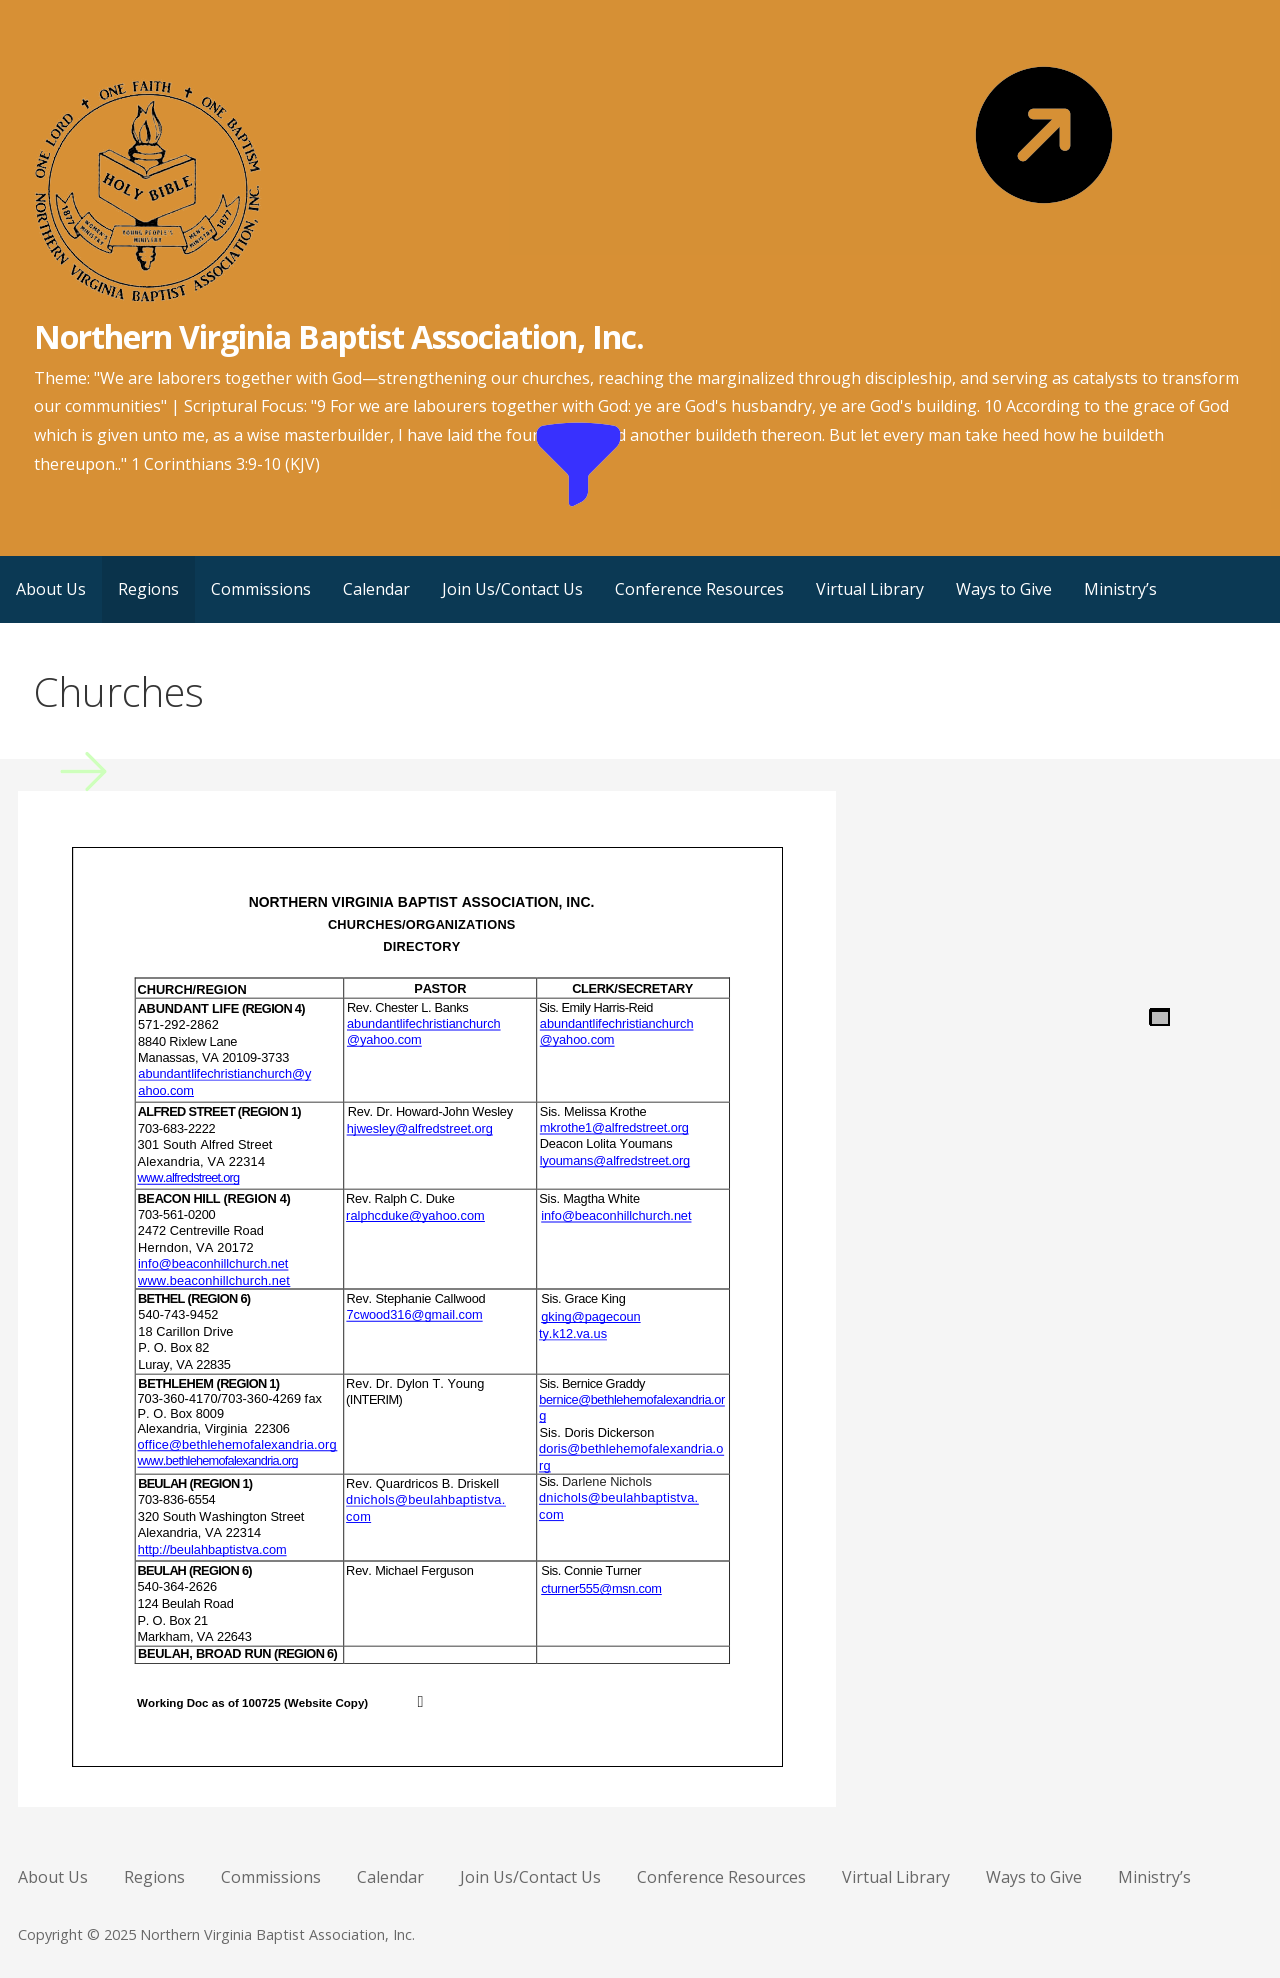  Describe the element at coordinates (578, 464) in the screenshot. I see `filter or sort content` at that location.